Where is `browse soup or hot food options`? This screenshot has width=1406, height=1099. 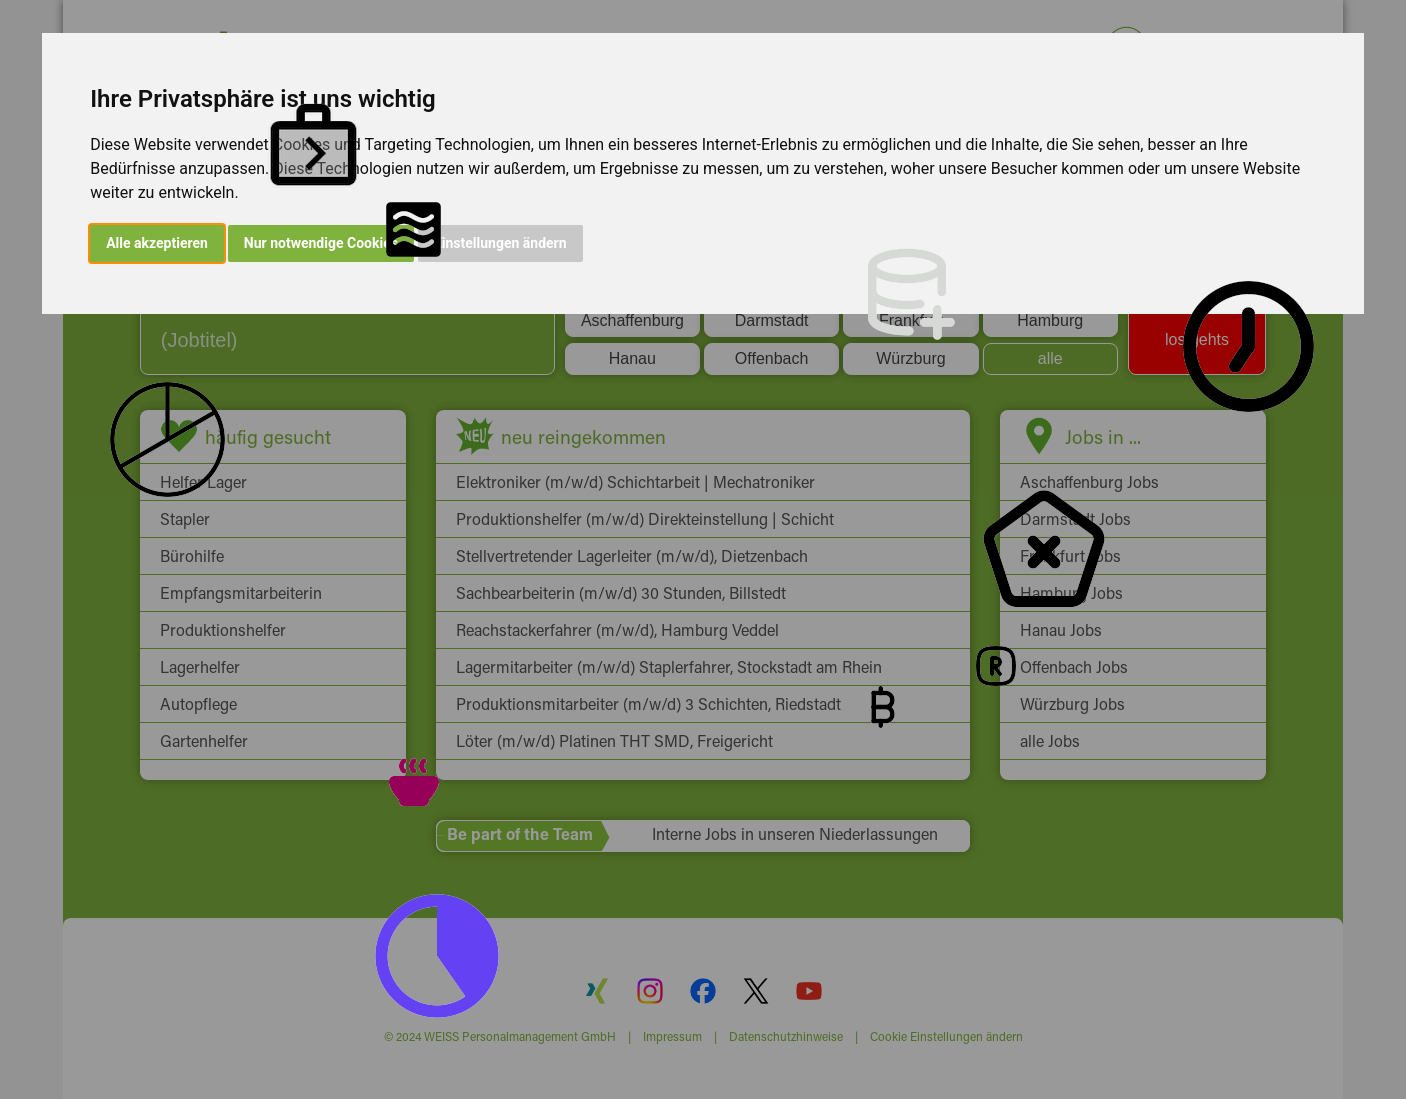 browse soup or hot food options is located at coordinates (414, 781).